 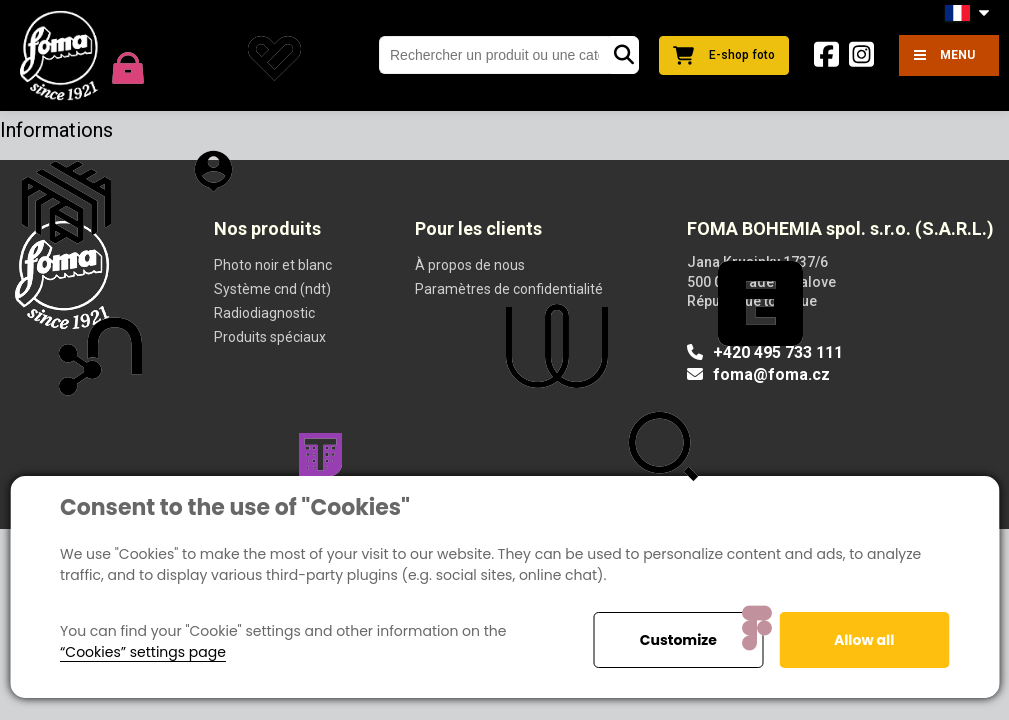 What do you see at coordinates (66, 202) in the screenshot?
I see `linkerd service mesh platform logo` at bounding box center [66, 202].